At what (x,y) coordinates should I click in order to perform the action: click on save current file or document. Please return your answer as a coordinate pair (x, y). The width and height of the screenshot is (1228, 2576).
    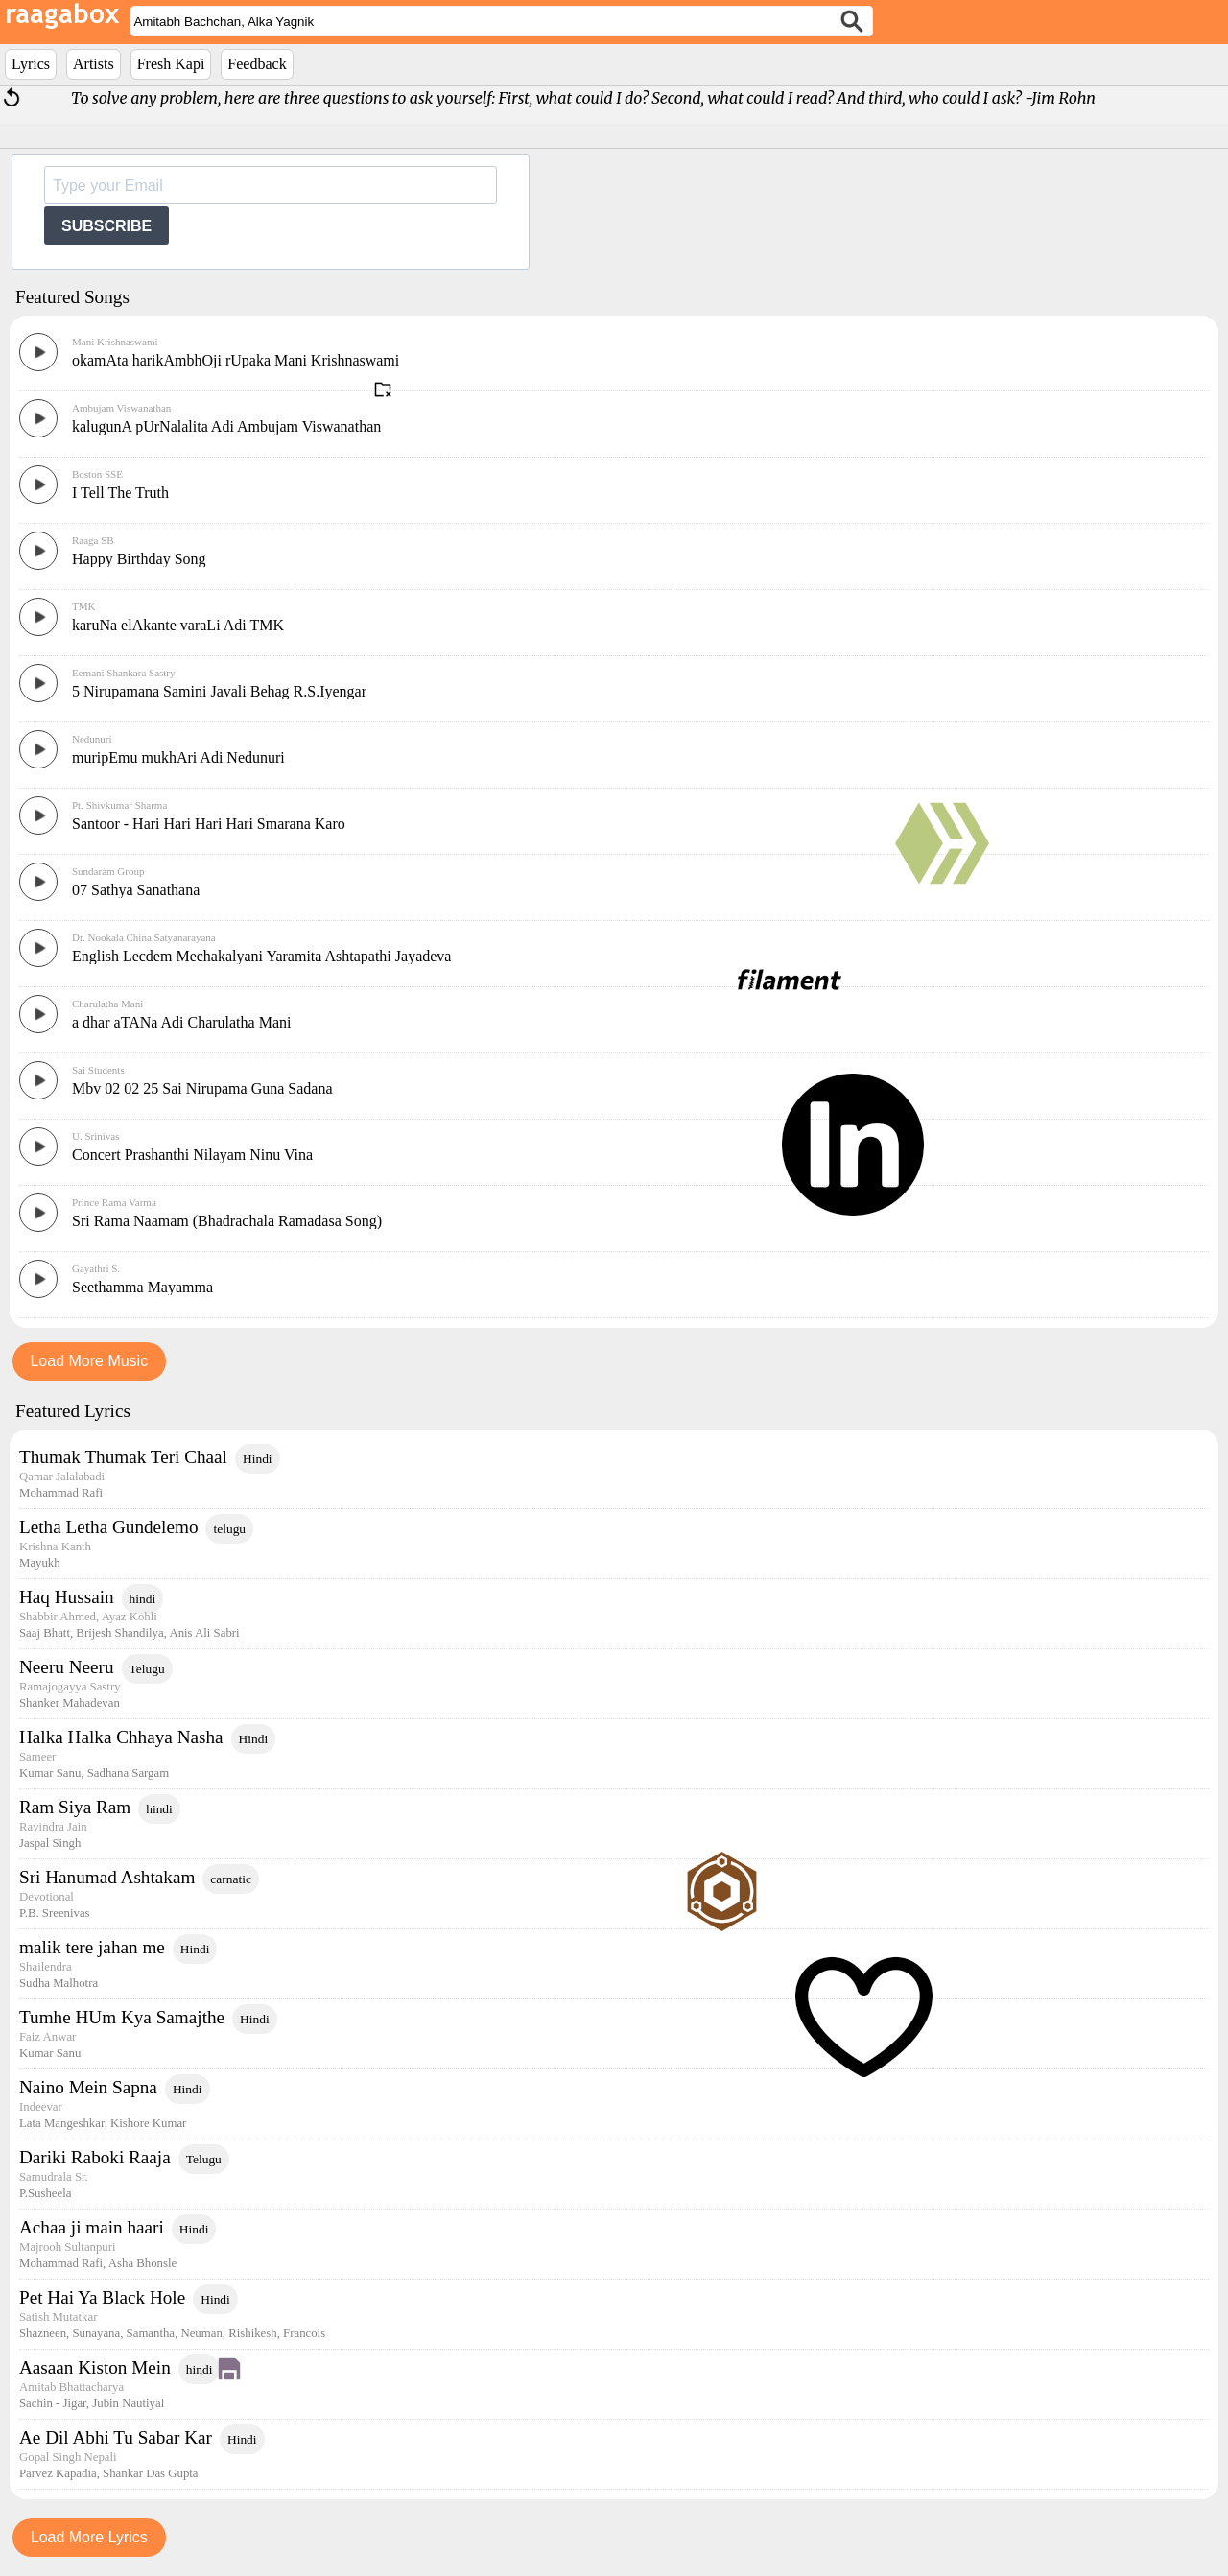
    Looking at the image, I should click on (229, 2369).